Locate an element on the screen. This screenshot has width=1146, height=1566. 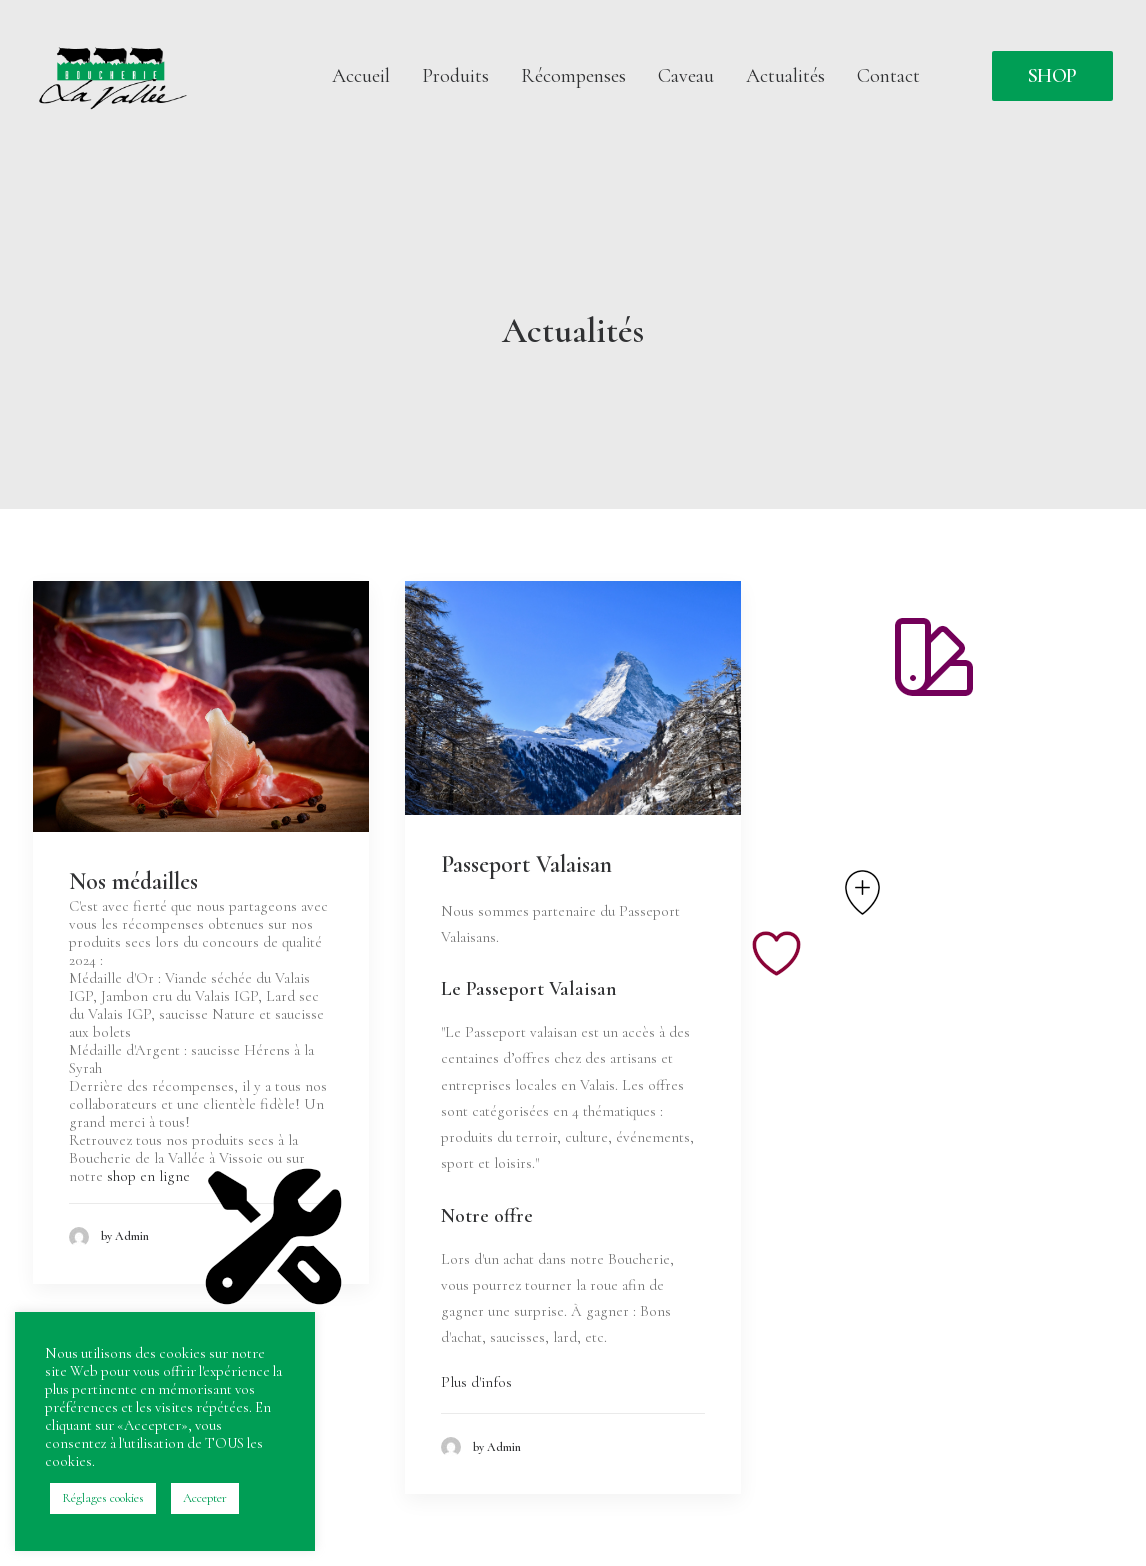
add item to favorites is located at coordinates (776, 953).